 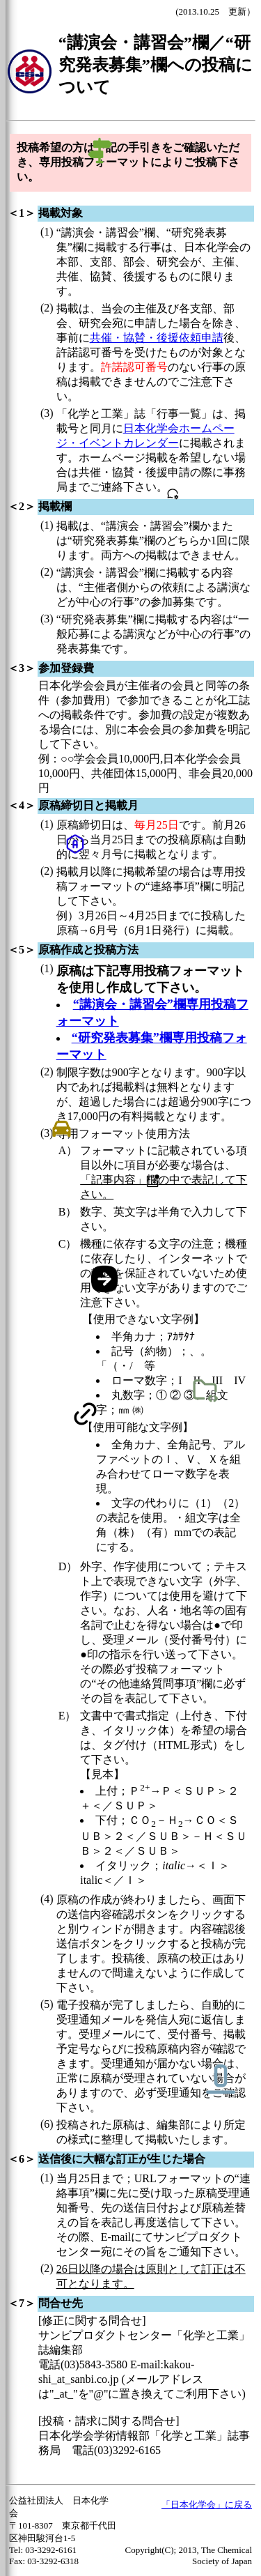 What do you see at coordinates (205, 1390) in the screenshot?
I see `open code projects folder` at bounding box center [205, 1390].